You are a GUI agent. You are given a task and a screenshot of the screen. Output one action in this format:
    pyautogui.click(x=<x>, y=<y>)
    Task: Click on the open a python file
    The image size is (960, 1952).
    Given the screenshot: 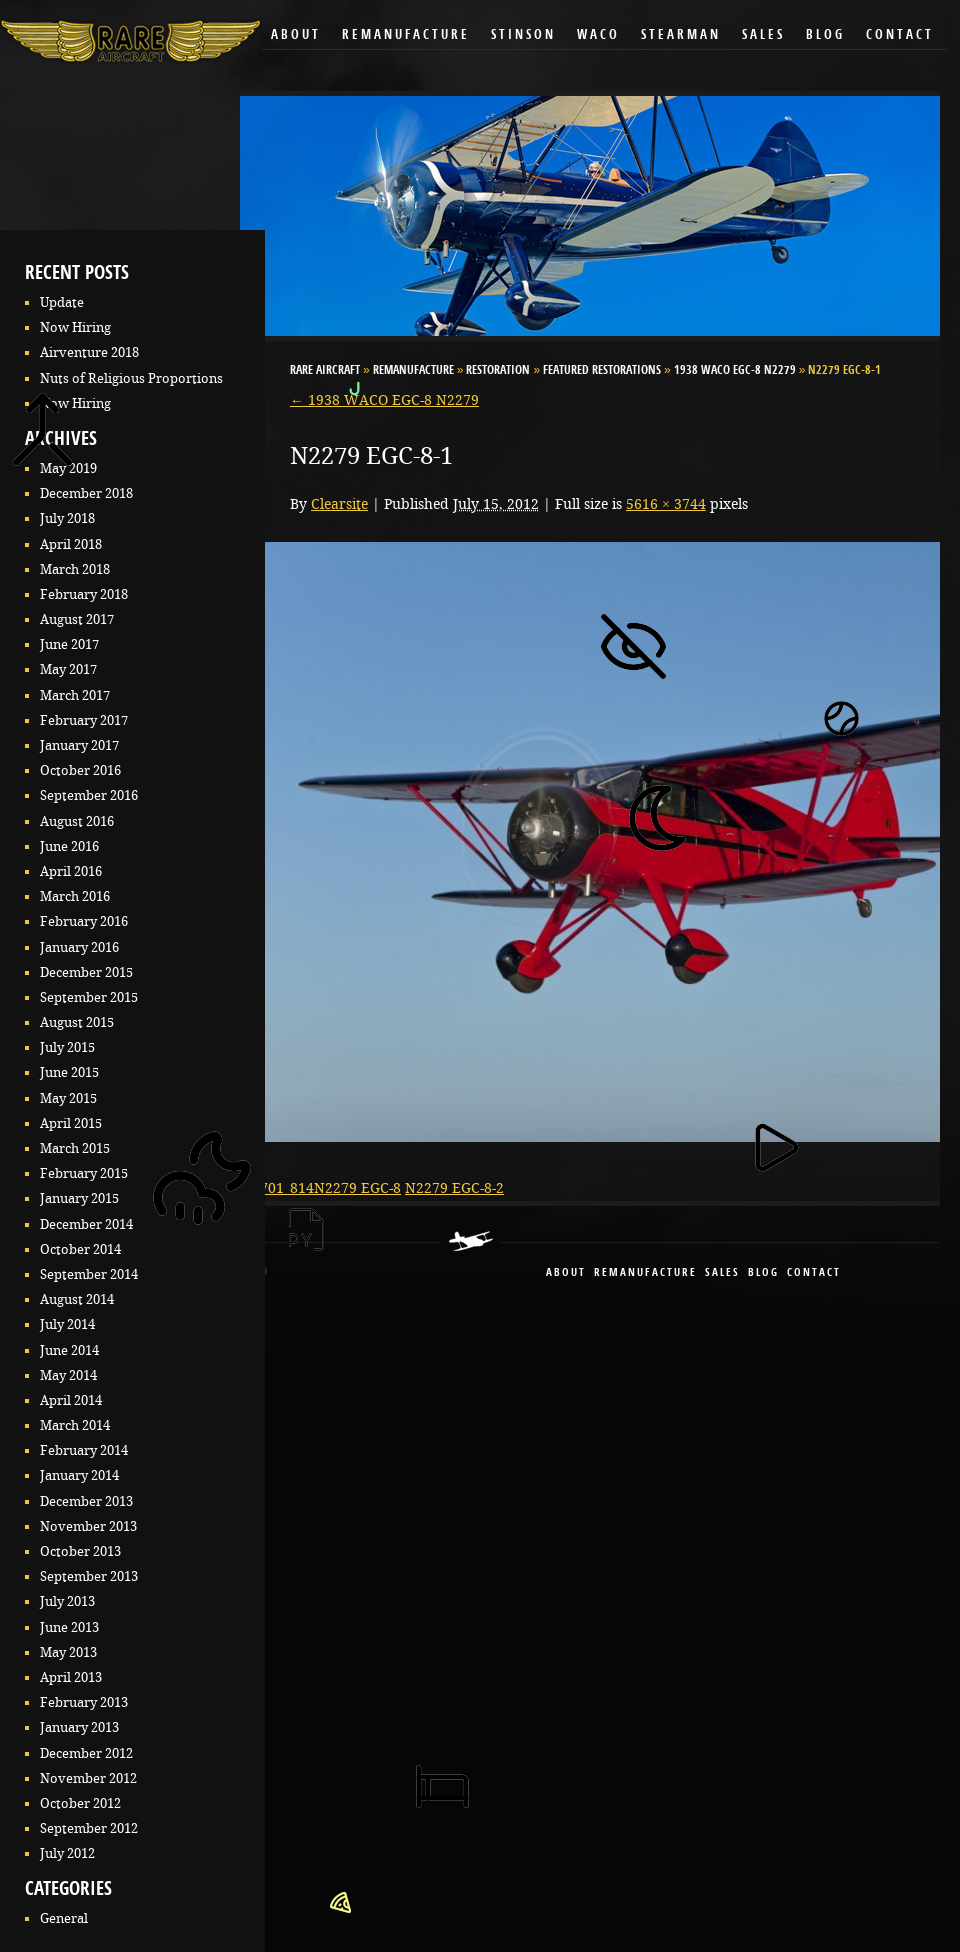 What is the action you would take?
    pyautogui.click(x=306, y=1229)
    